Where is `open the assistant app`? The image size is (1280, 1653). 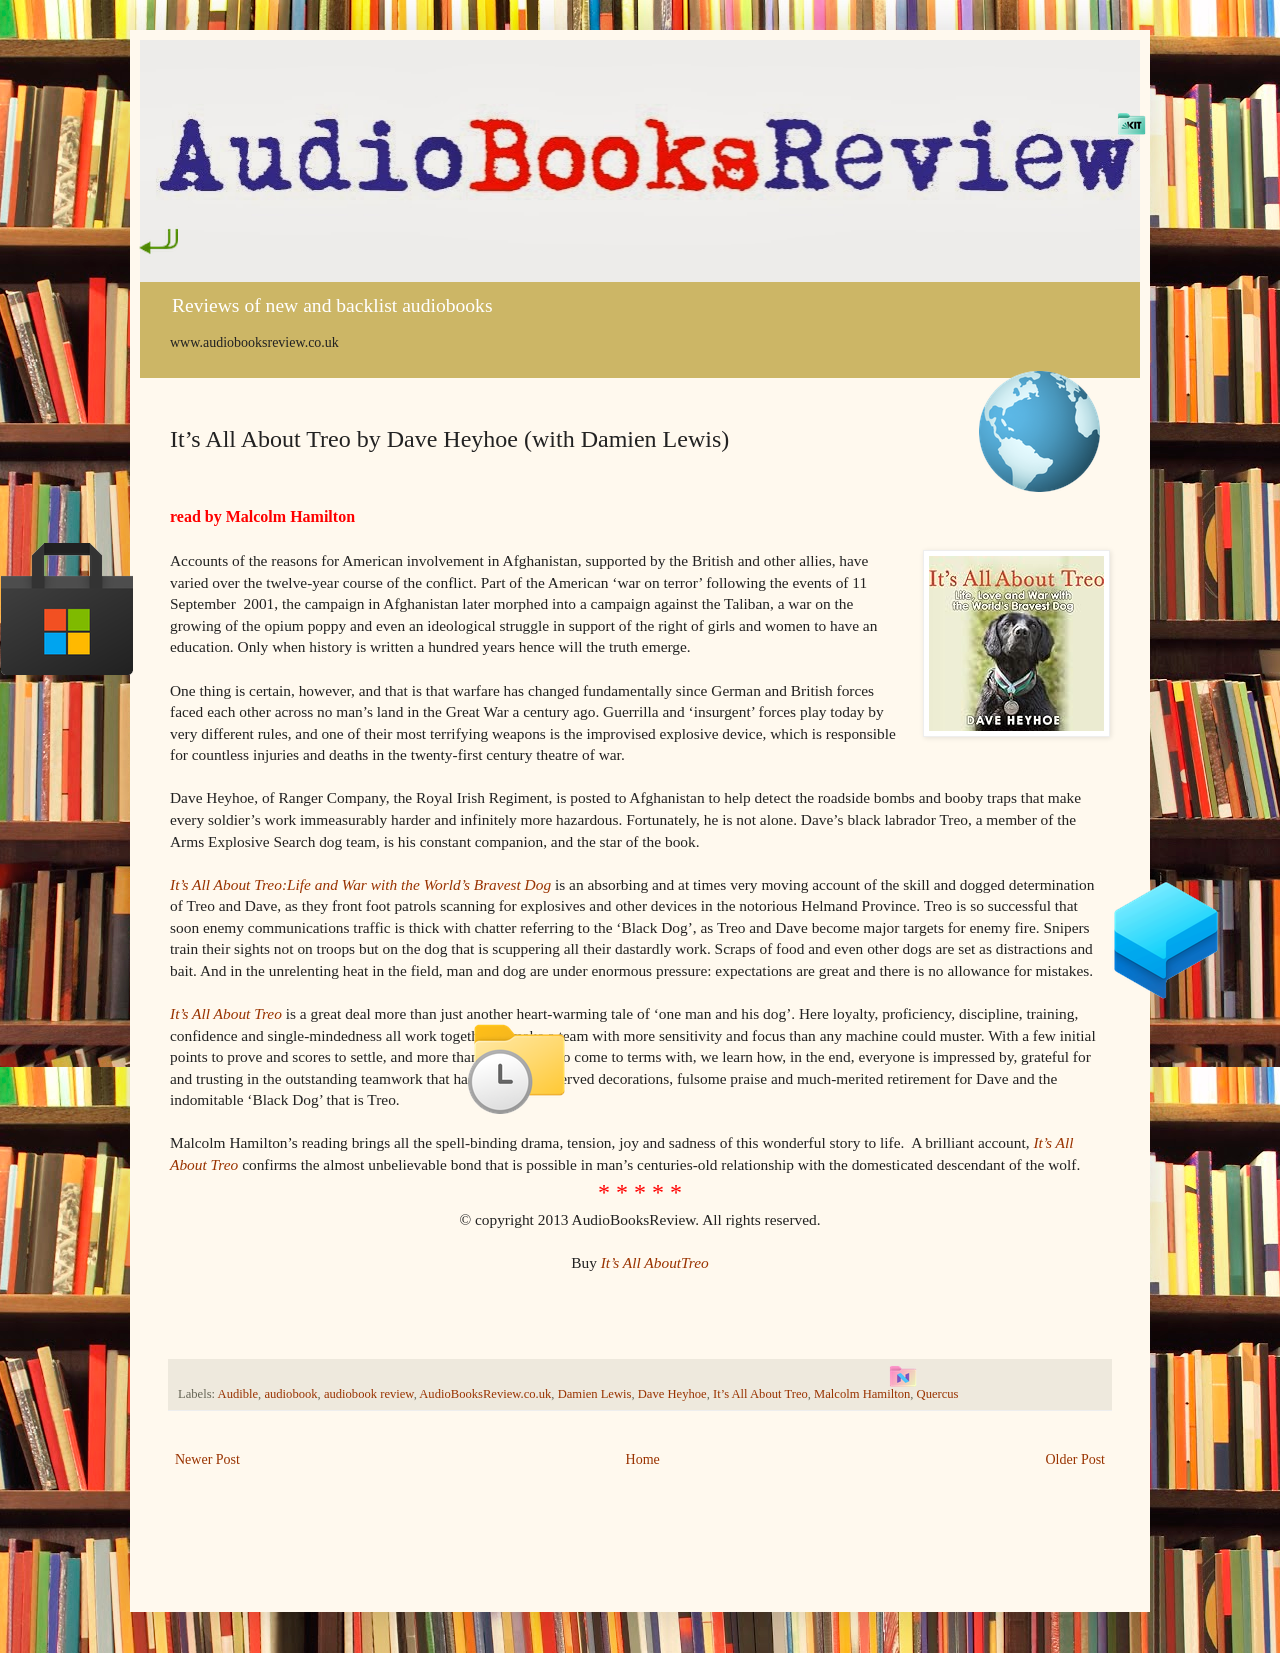 open the assistant app is located at coordinates (1166, 941).